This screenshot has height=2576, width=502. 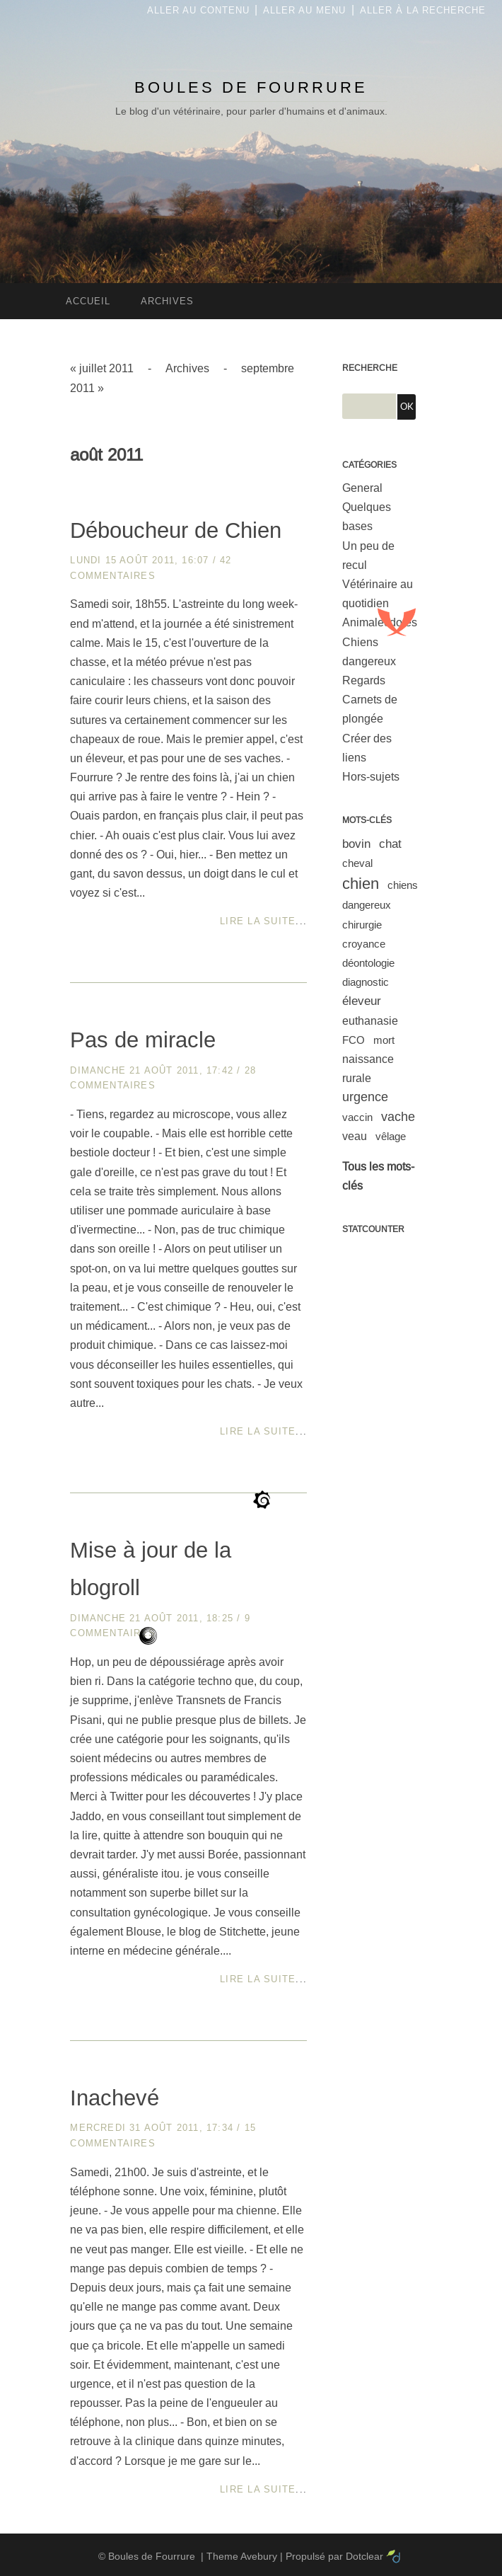 I want to click on open grafana dashboard, so click(x=262, y=1500).